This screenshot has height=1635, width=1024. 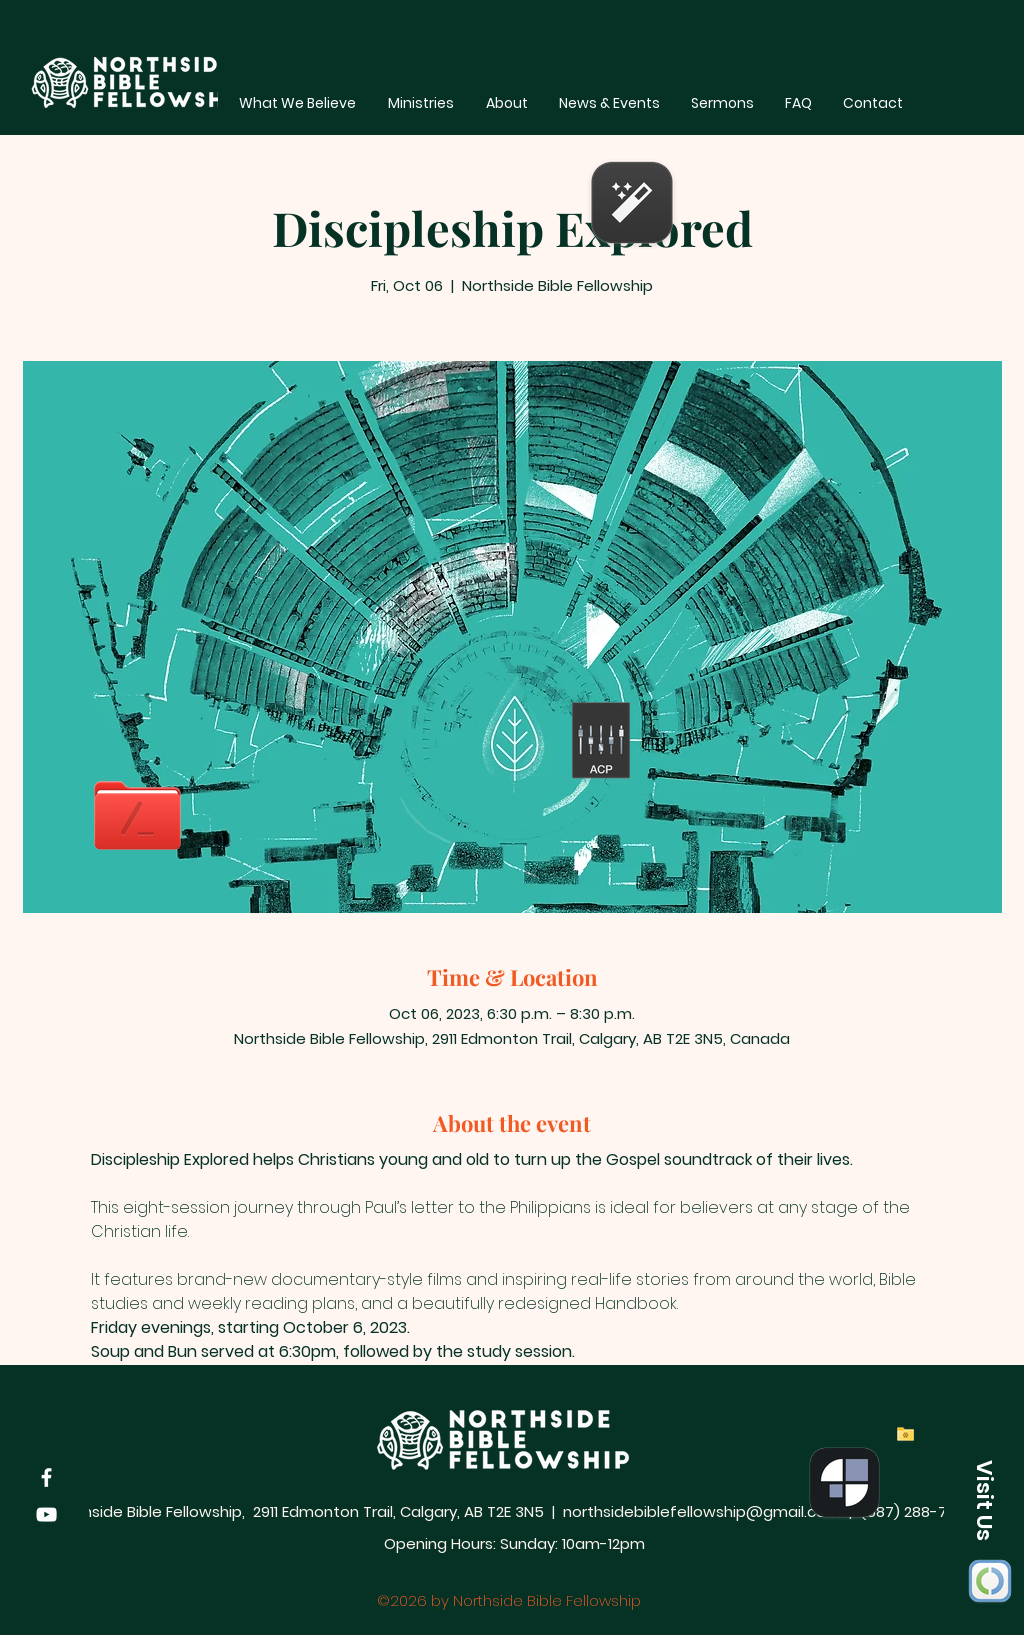 I want to click on access visual effects and animation settings, so click(x=632, y=204).